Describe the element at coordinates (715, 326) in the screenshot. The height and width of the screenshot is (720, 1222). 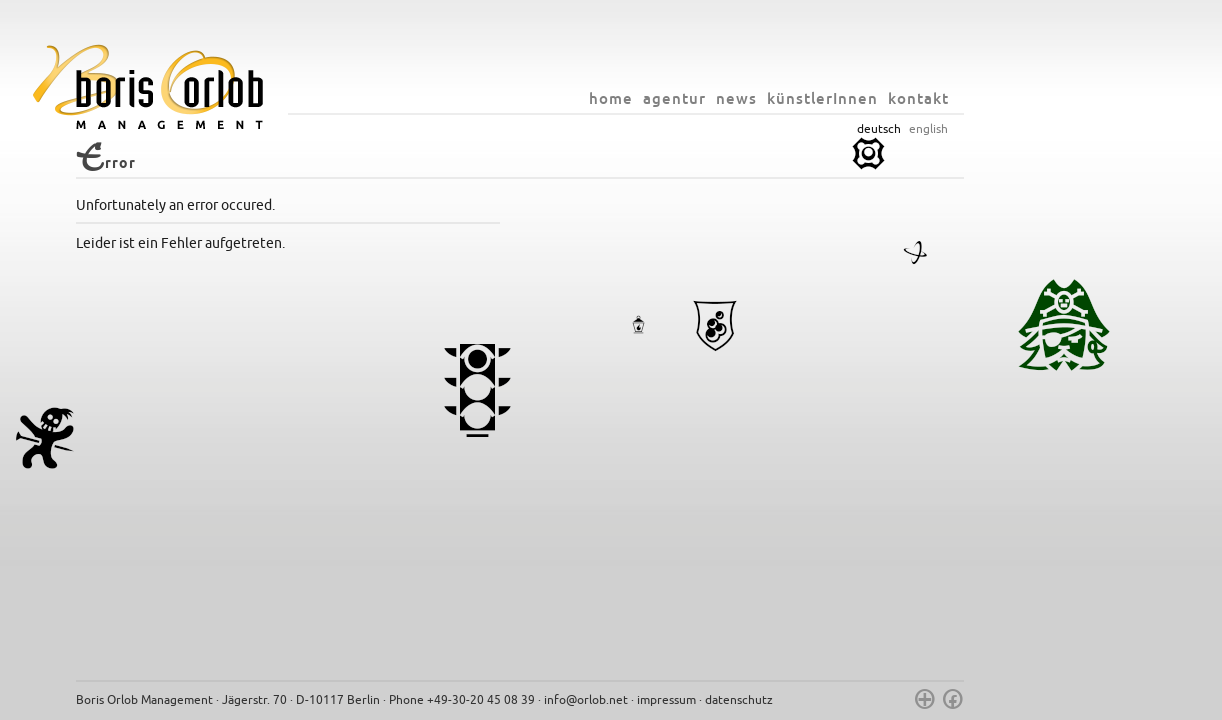
I see `indicates acid resistance or protection status` at that location.